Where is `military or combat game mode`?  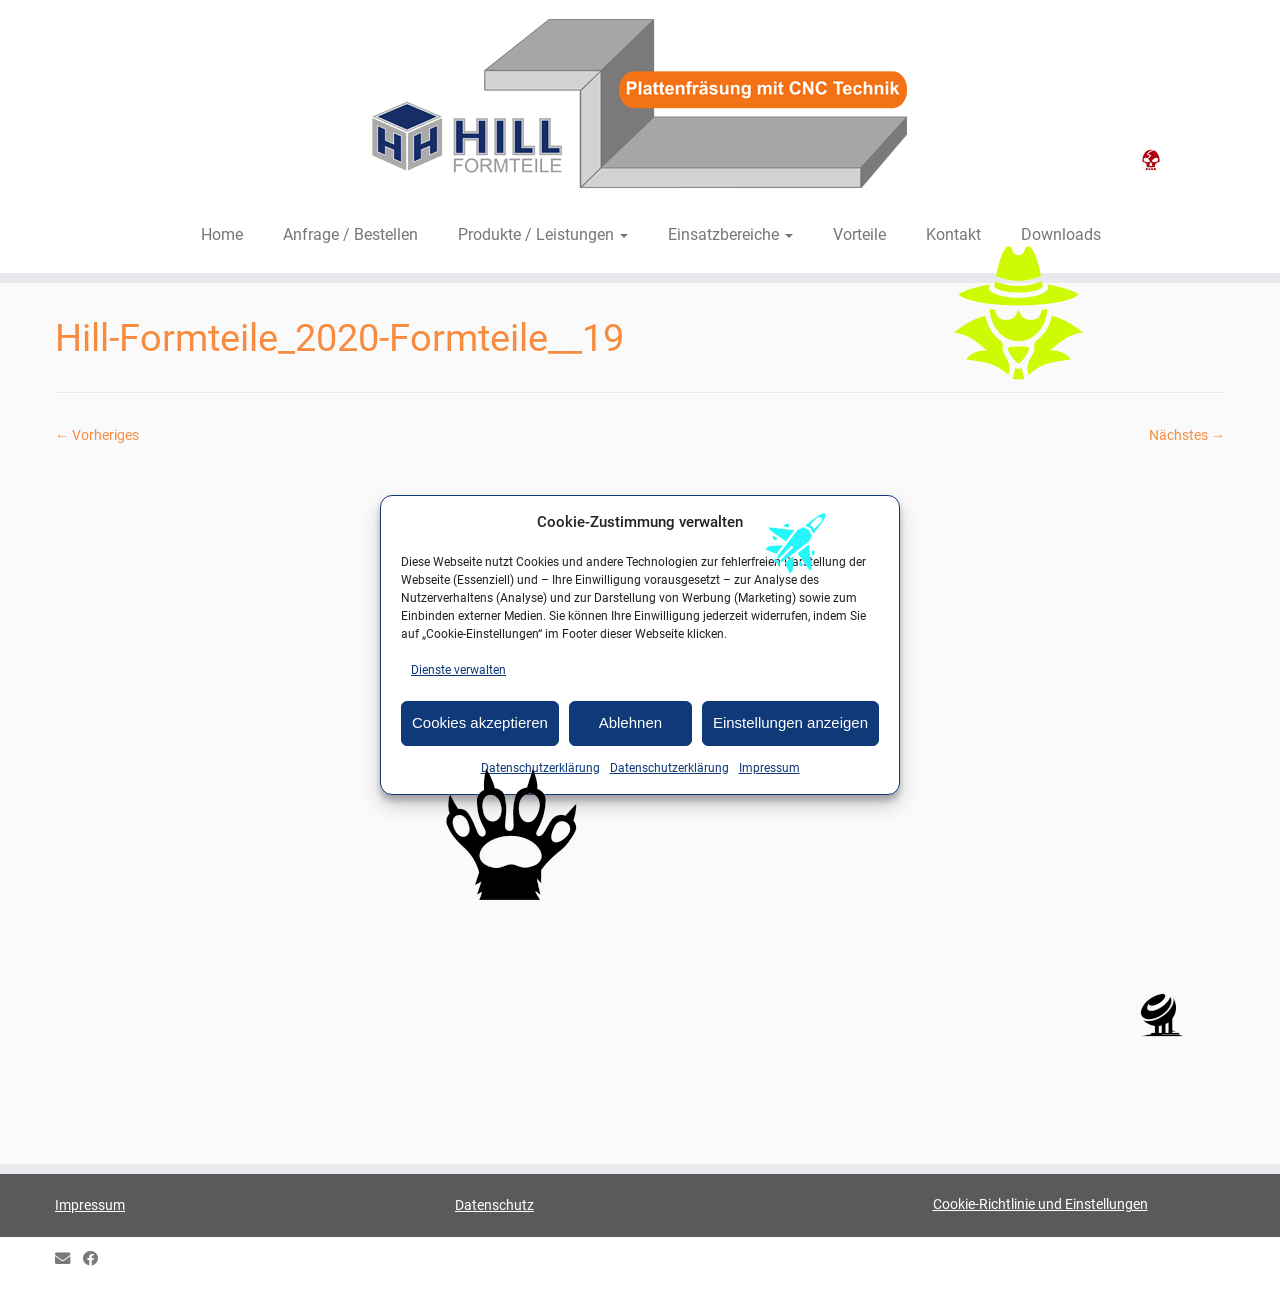 military or combat game mode is located at coordinates (795, 543).